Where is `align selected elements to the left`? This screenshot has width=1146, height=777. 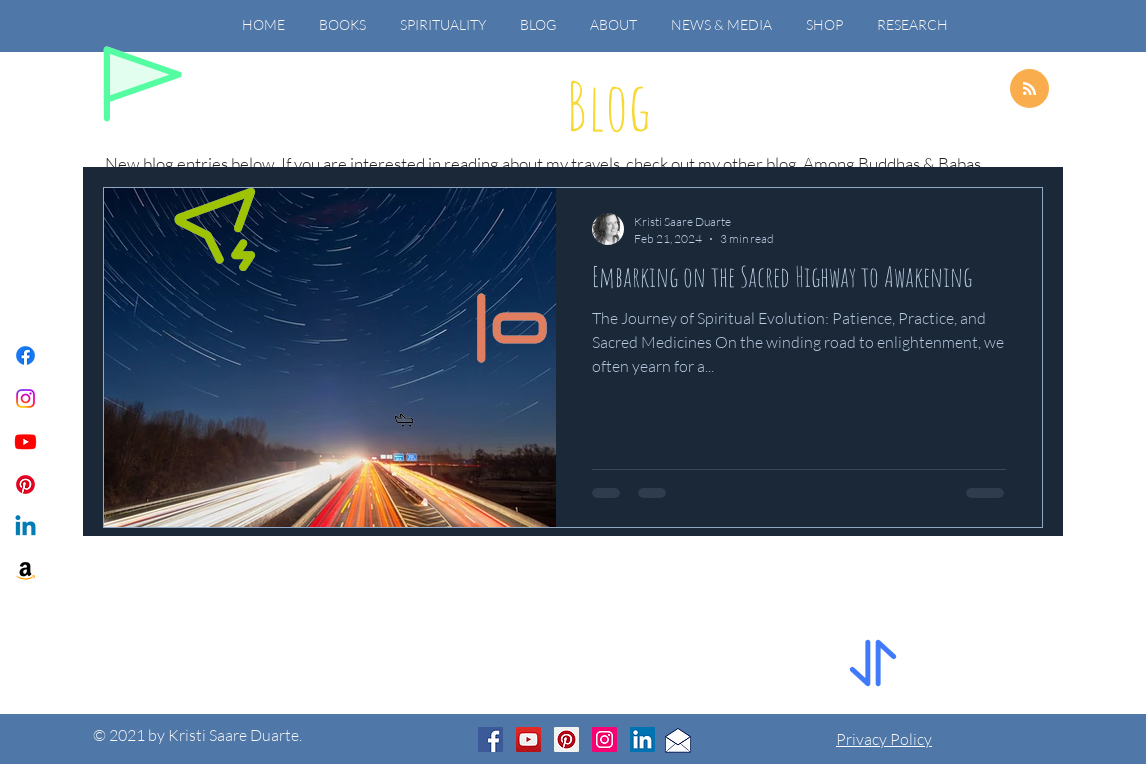
align selected elements to the left is located at coordinates (512, 328).